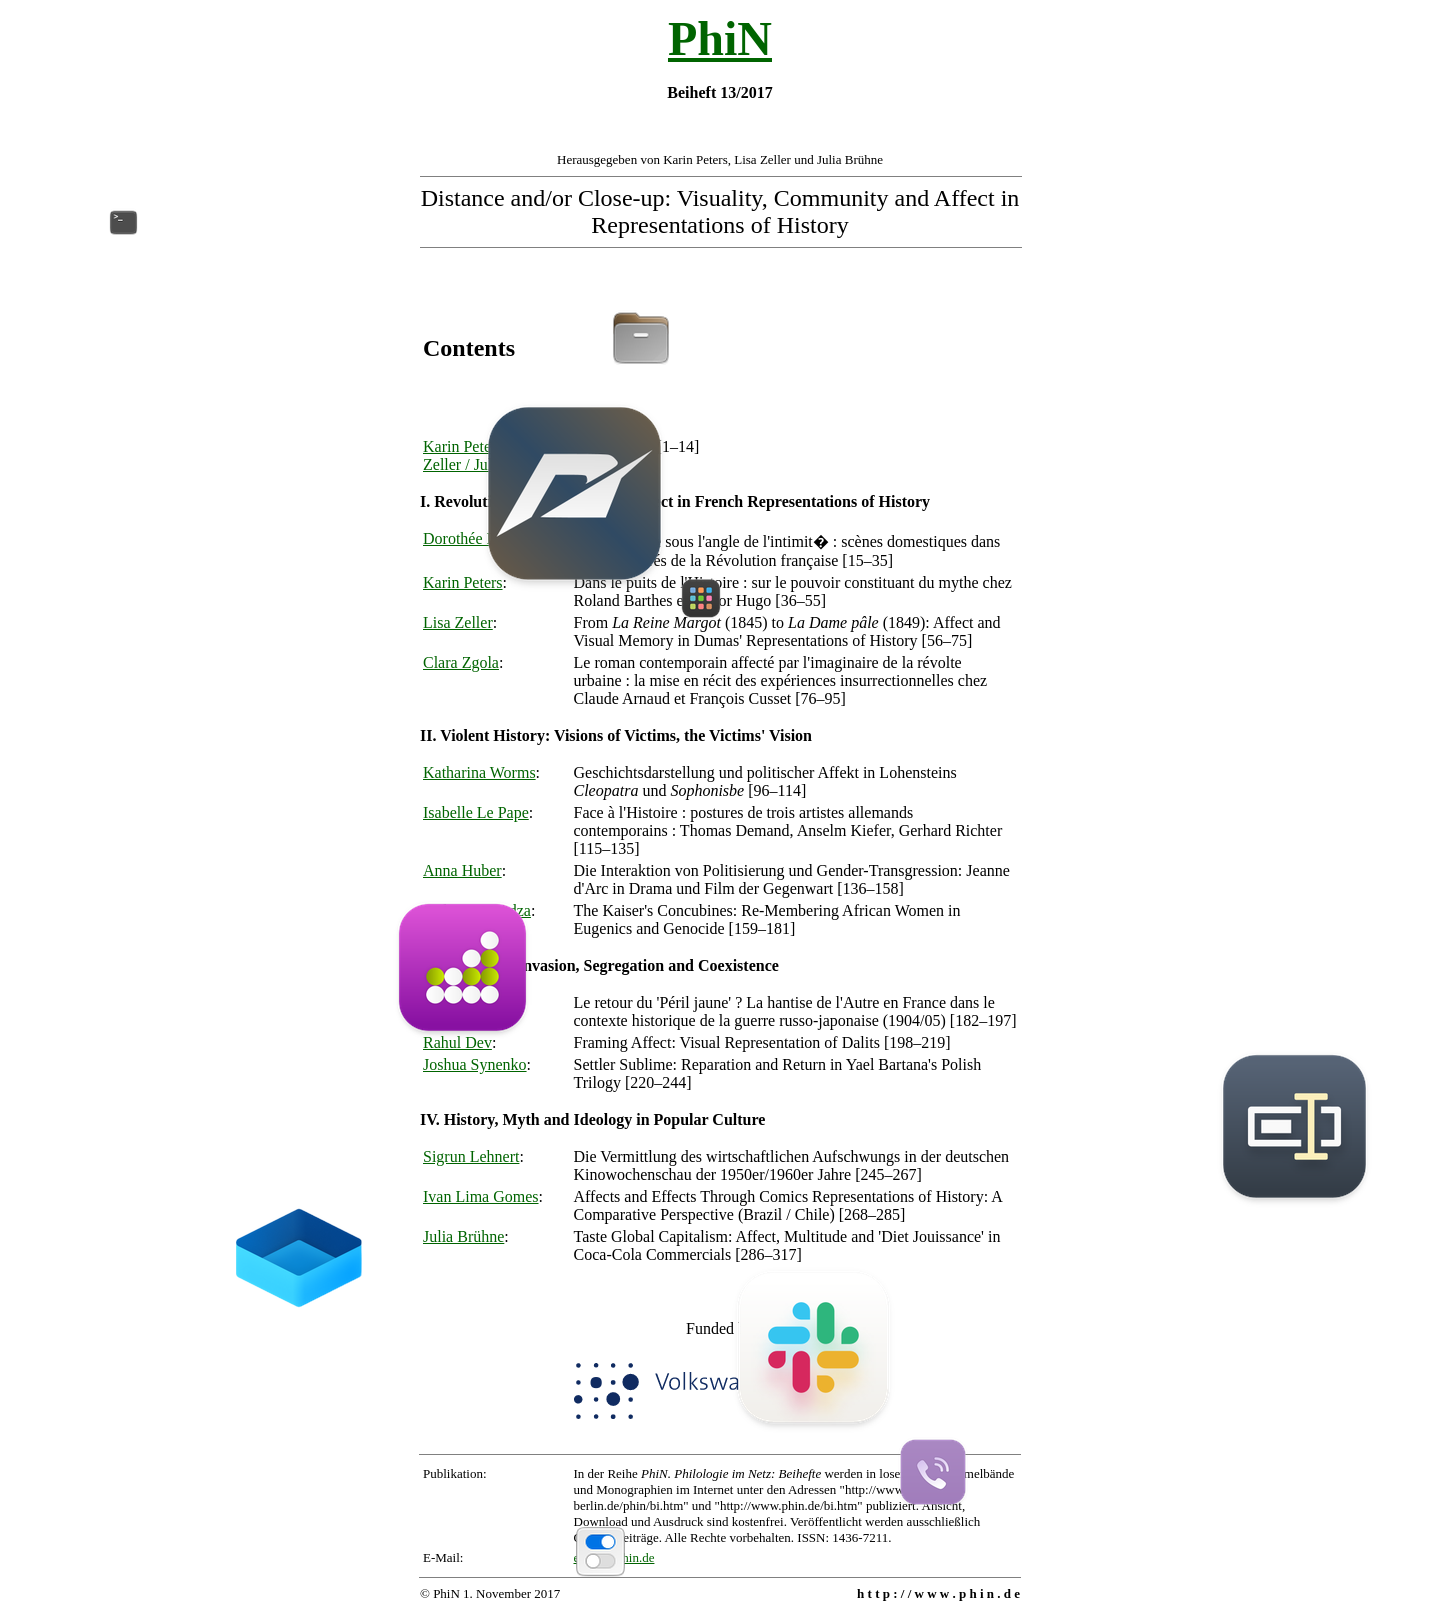 The height and width of the screenshot is (1610, 1440). What do you see at coordinates (641, 338) in the screenshot?
I see `open the file manager application` at bounding box center [641, 338].